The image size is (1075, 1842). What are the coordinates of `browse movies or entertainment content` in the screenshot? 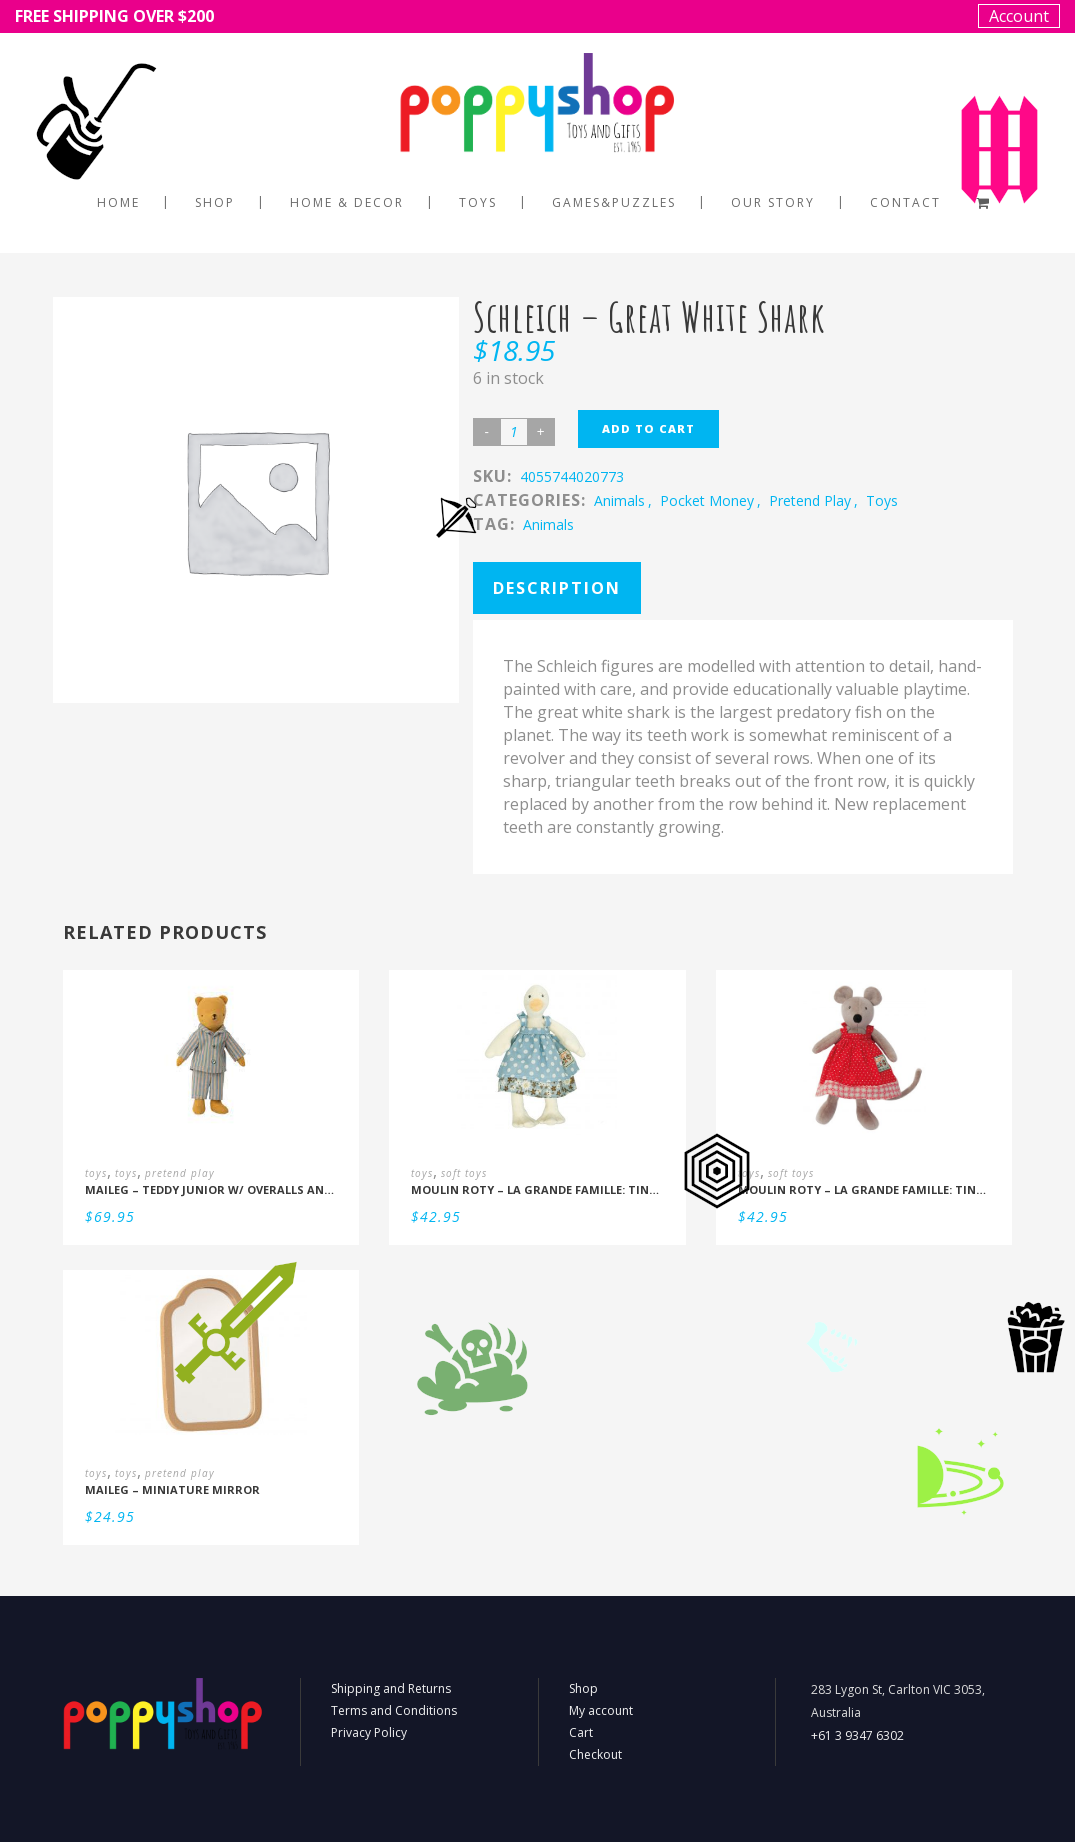 It's located at (1035, 1337).